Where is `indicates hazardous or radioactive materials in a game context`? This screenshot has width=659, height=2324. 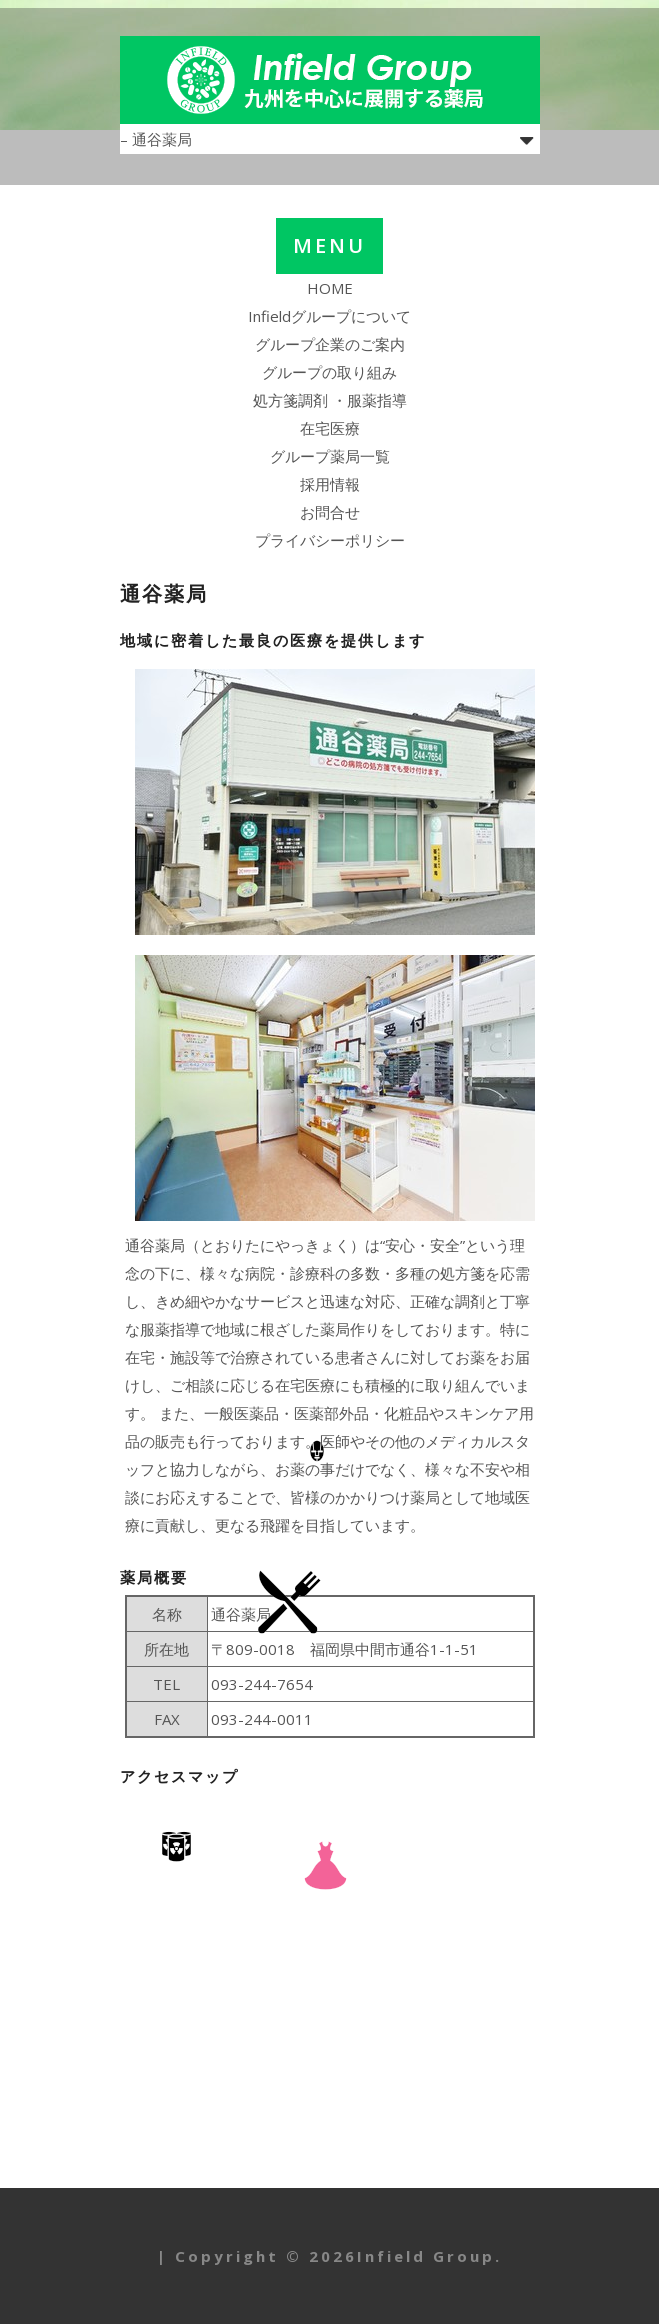
indicates hazardous or radioactive materials in a game context is located at coordinates (176, 1846).